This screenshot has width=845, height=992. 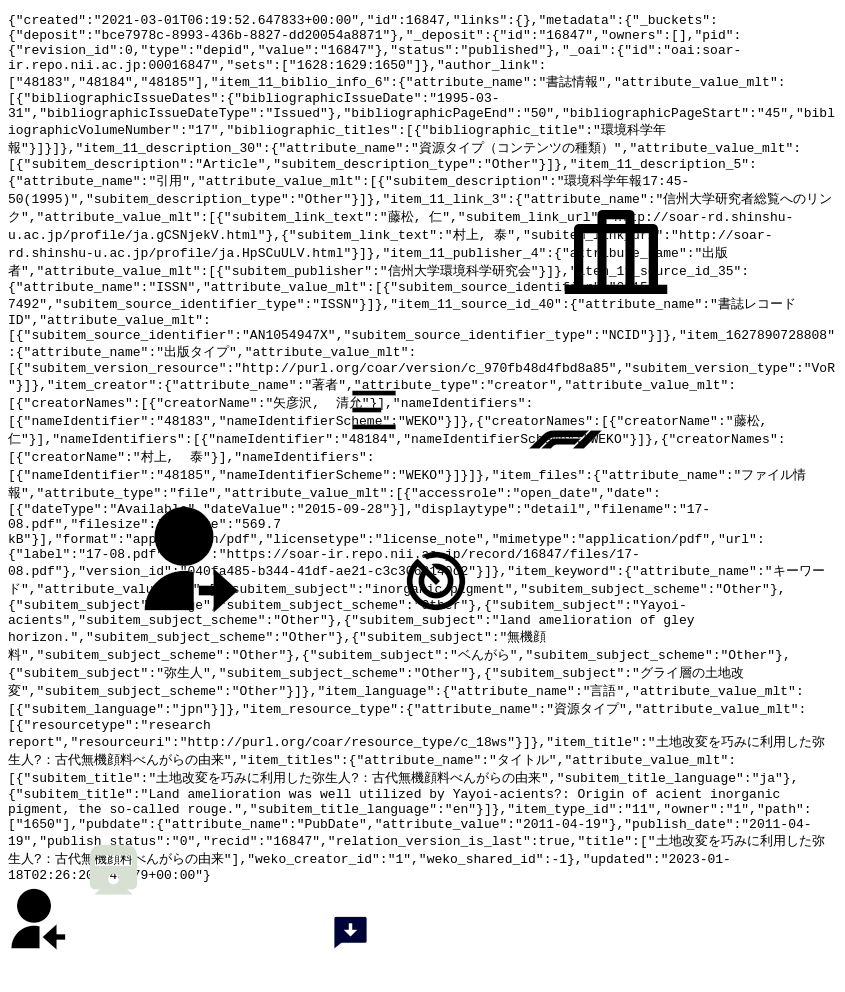 What do you see at coordinates (34, 920) in the screenshot?
I see `incoming user request or invitation` at bounding box center [34, 920].